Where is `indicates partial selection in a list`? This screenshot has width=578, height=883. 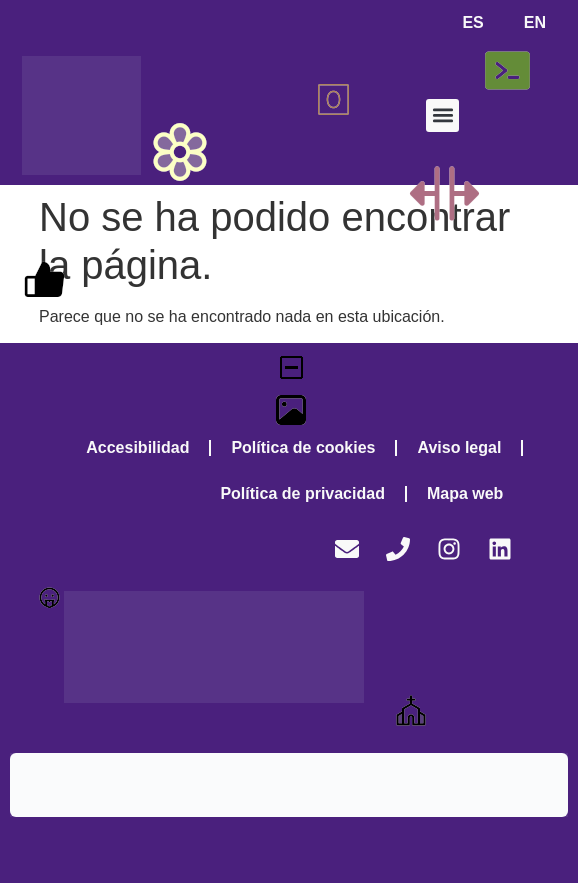 indicates partial selection in a list is located at coordinates (291, 367).